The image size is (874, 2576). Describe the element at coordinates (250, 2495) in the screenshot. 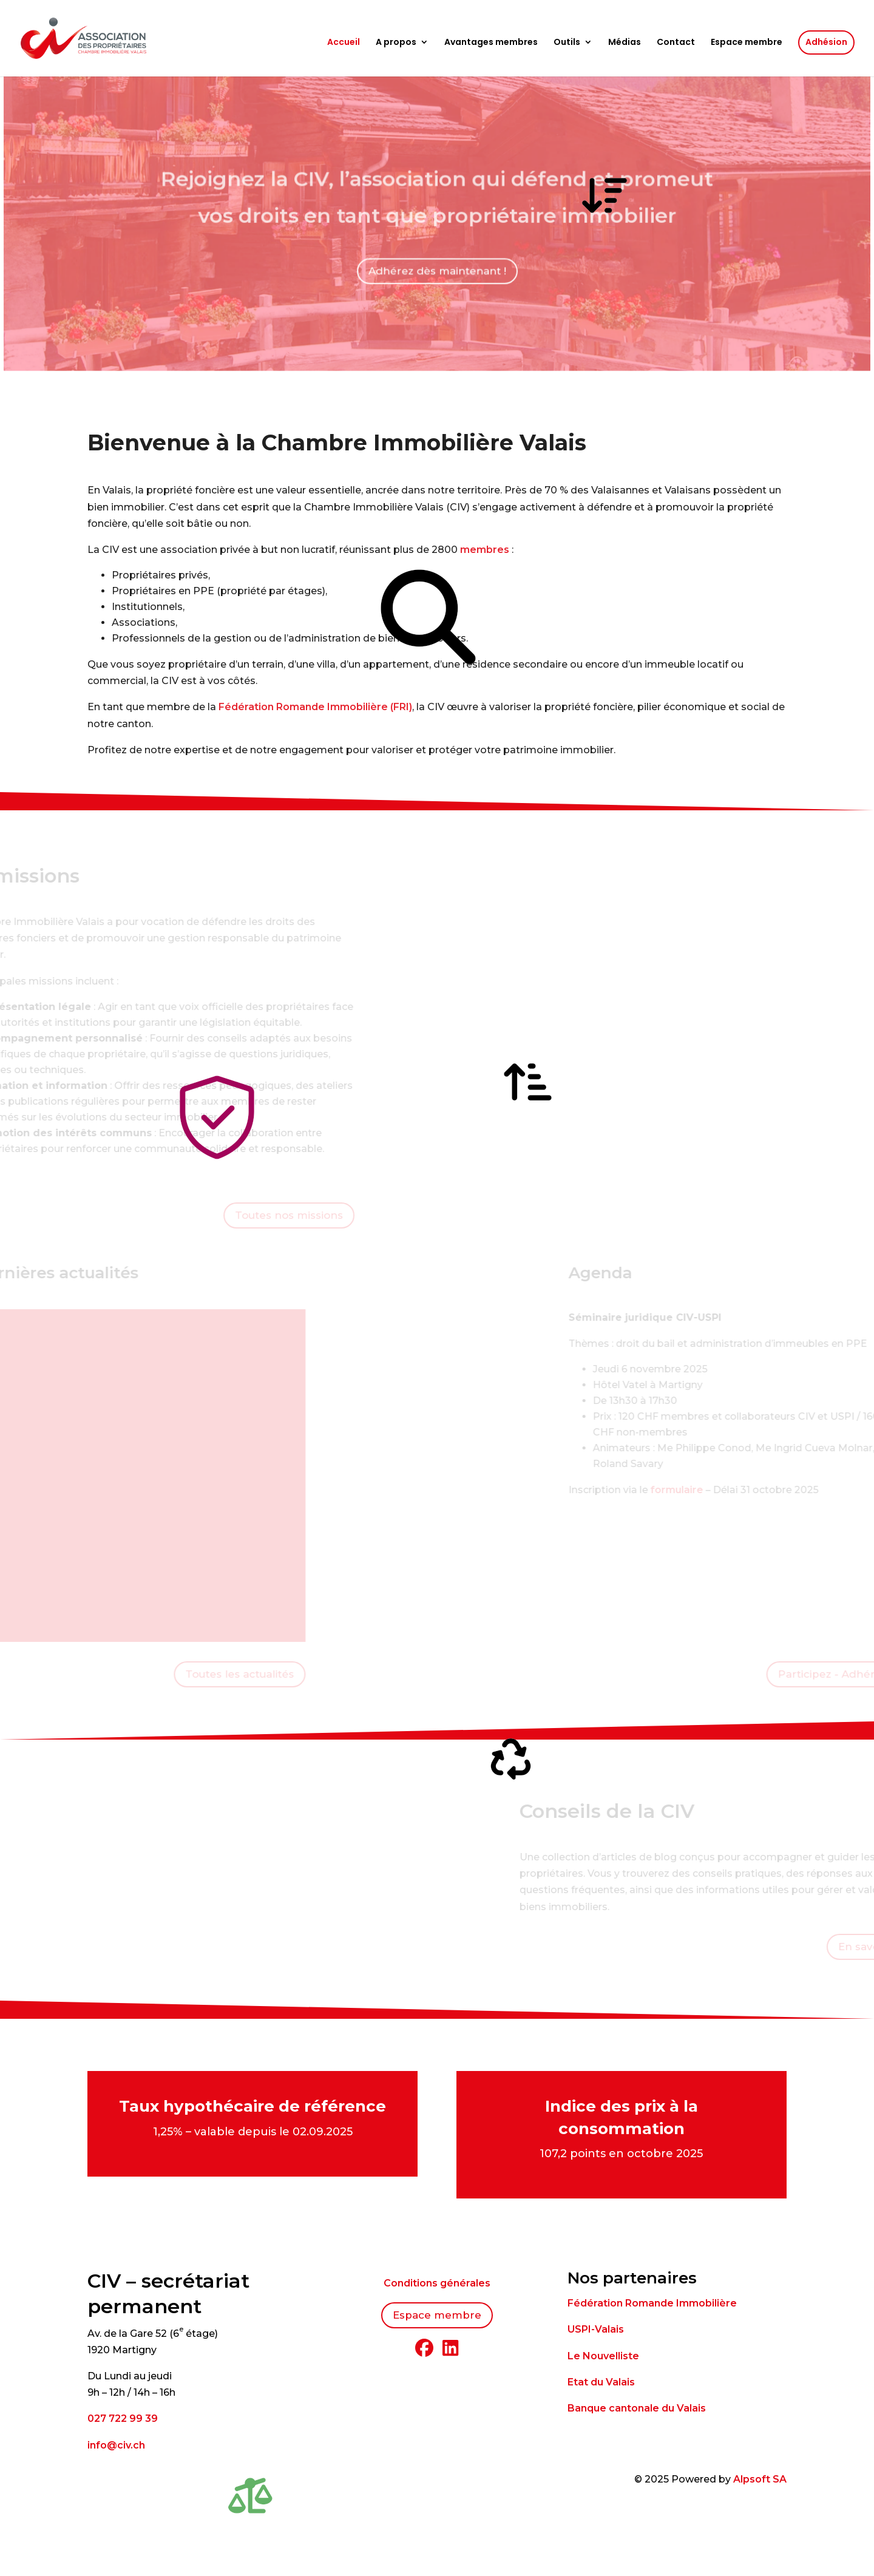

I see `indicates an unbalanced comparison or unequal weight` at that location.